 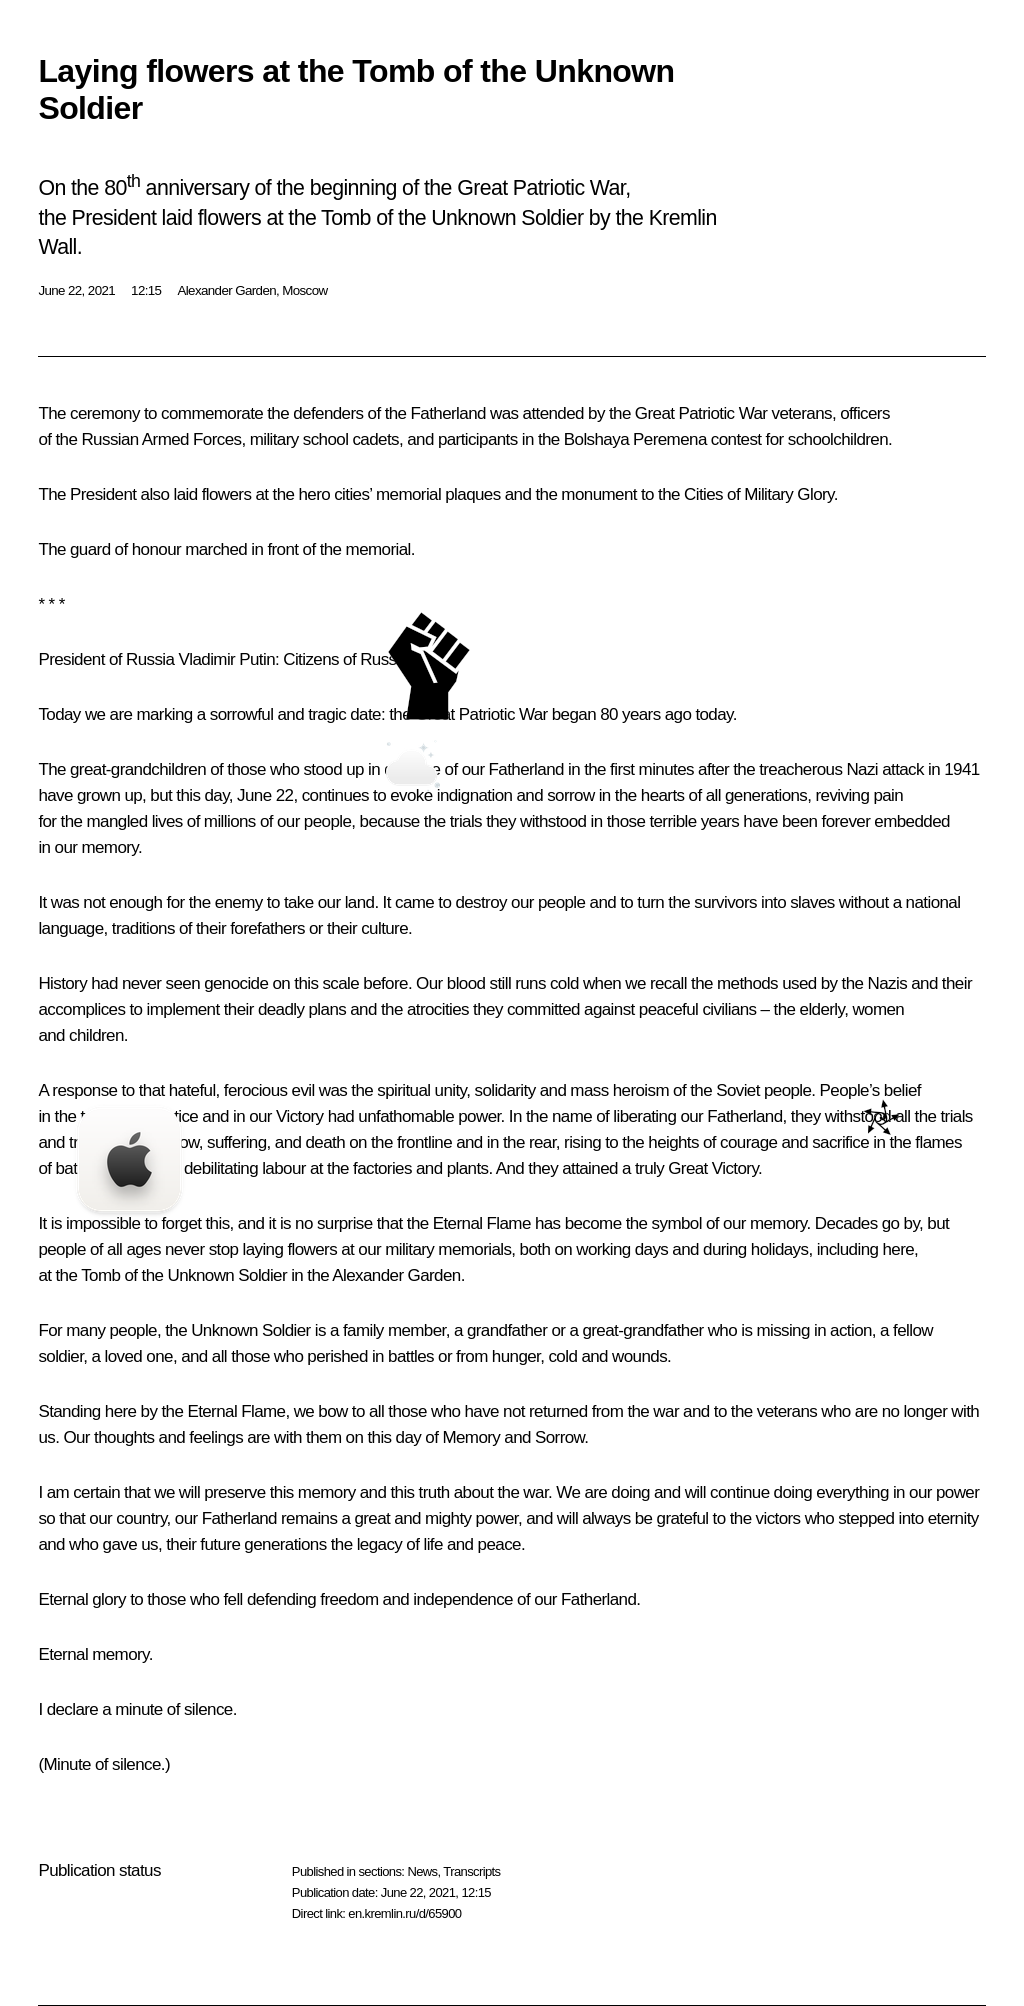 What do you see at coordinates (413, 766) in the screenshot?
I see `indicates overcast or cloudy conditions at night` at bounding box center [413, 766].